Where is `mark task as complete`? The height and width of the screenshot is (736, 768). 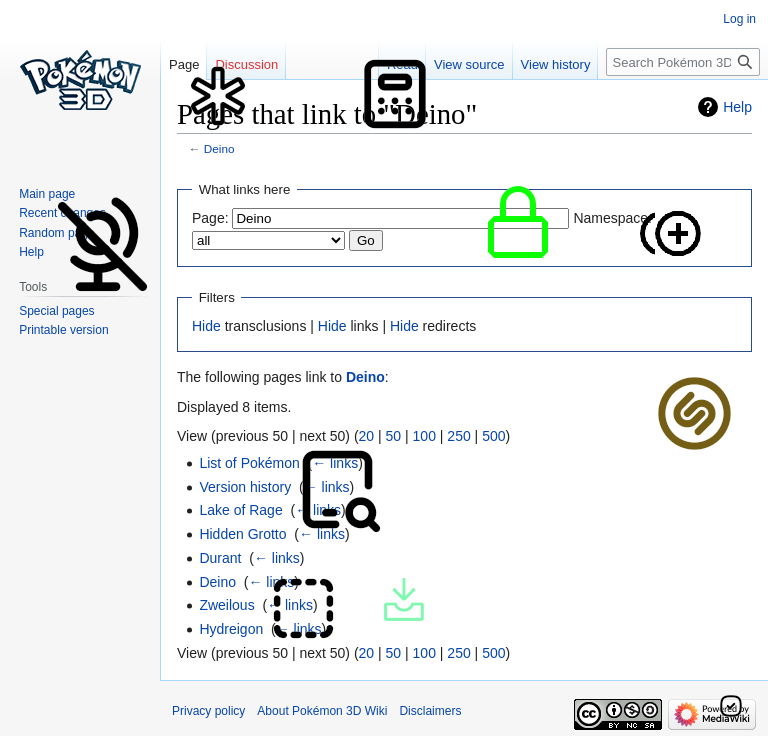
mark task as complete is located at coordinates (731, 706).